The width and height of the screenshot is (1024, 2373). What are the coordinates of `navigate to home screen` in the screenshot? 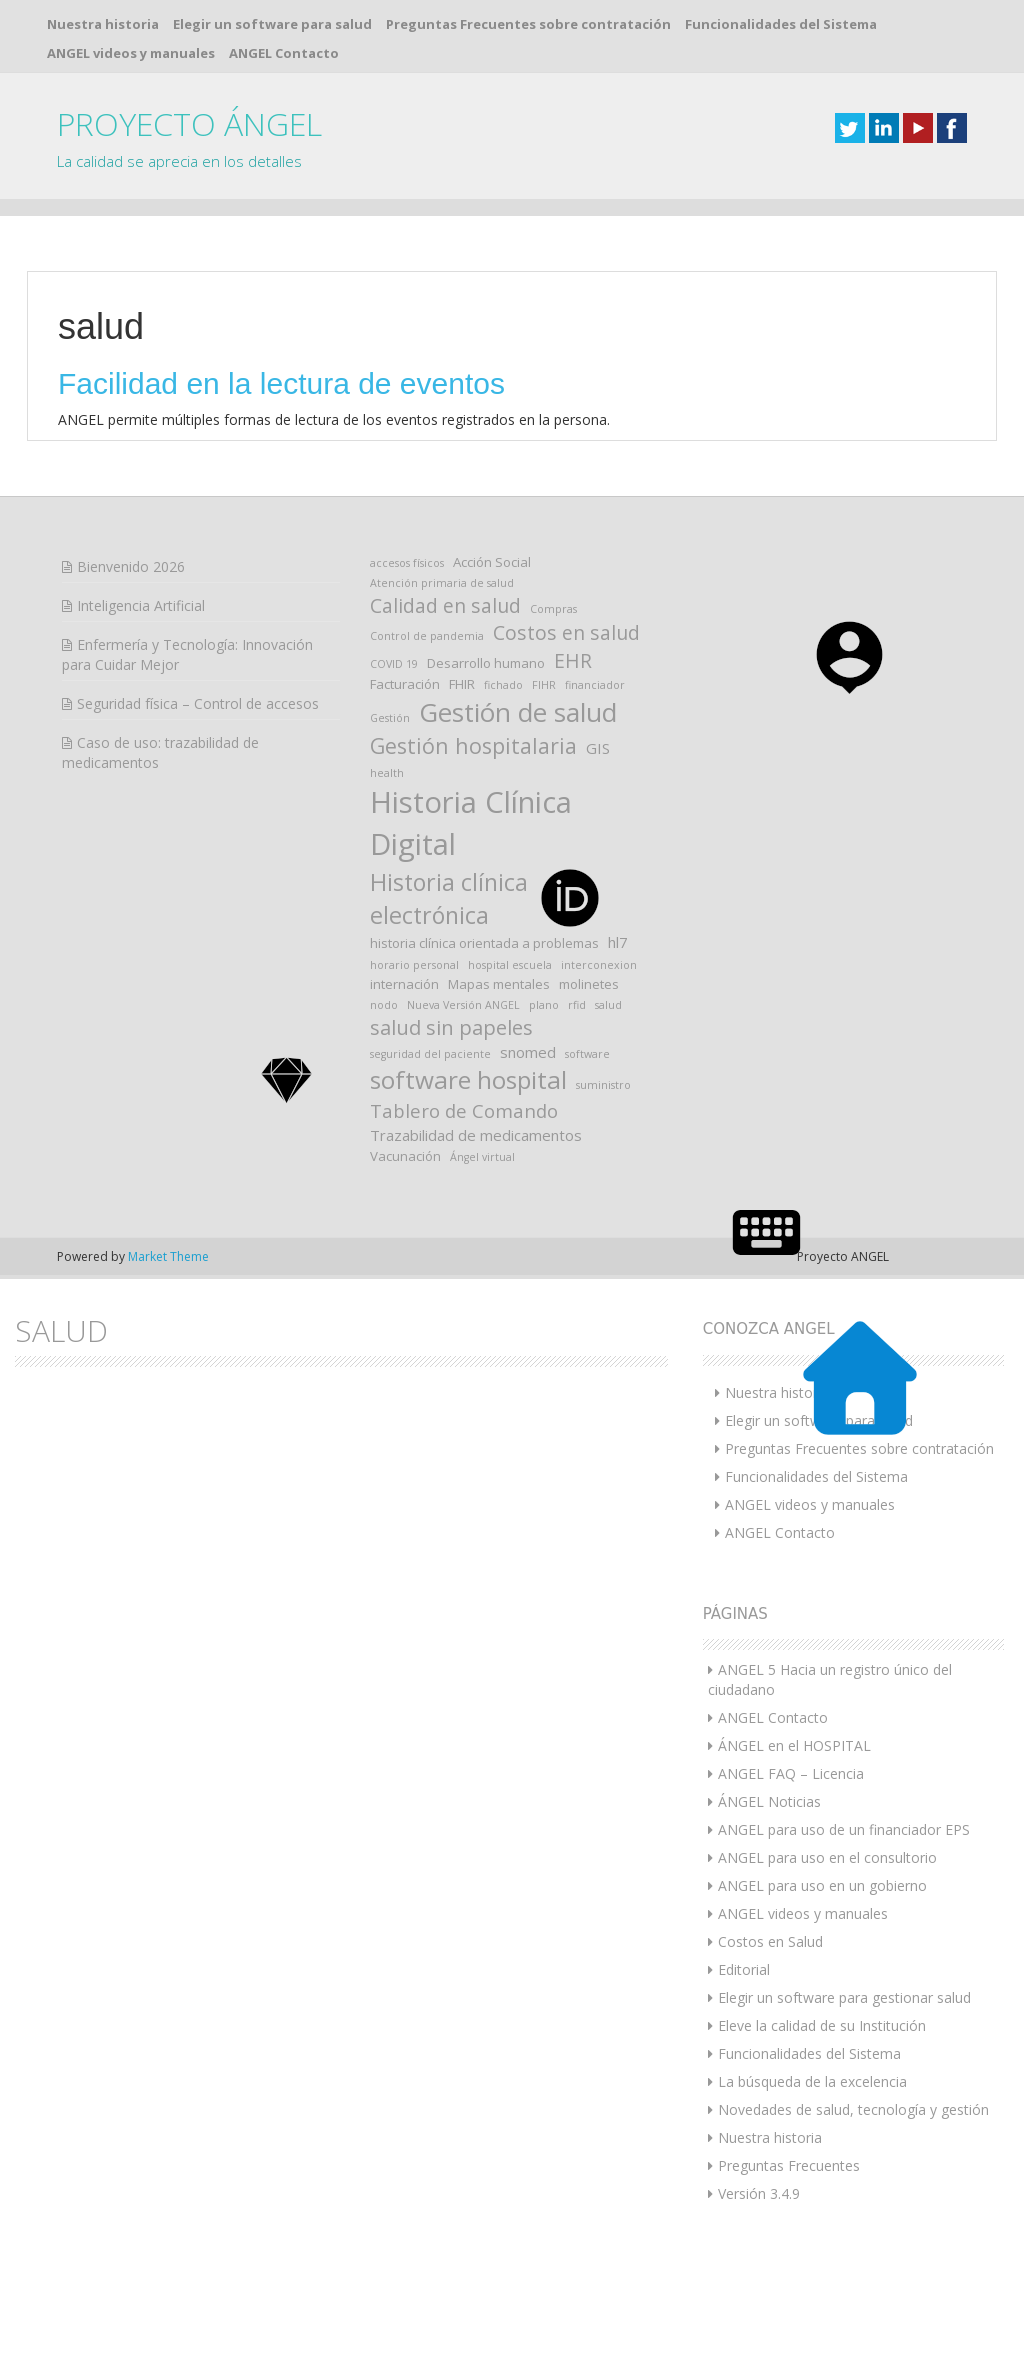 It's located at (860, 1378).